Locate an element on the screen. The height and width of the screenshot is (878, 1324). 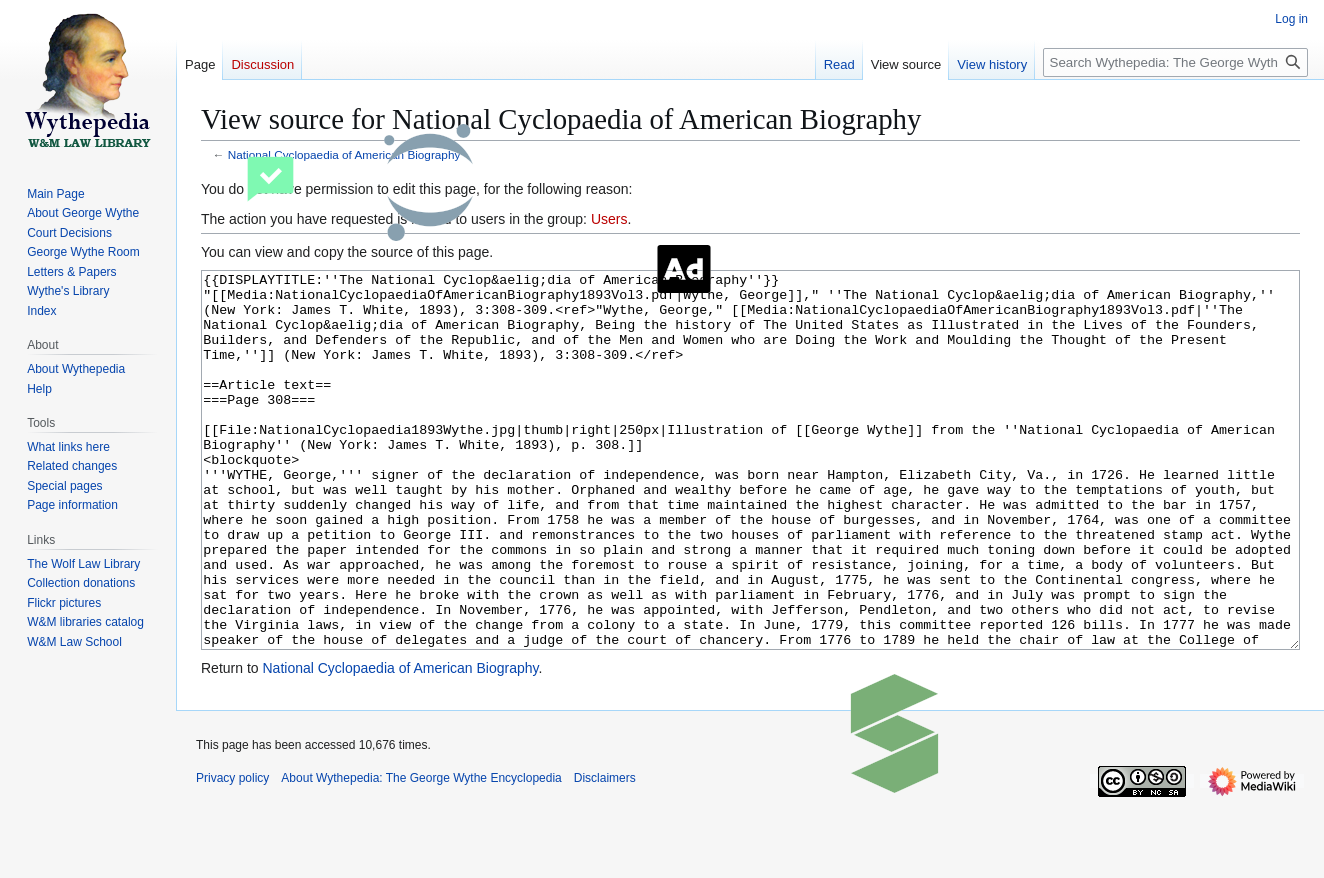
indicates sponsored or promotional content is located at coordinates (684, 269).